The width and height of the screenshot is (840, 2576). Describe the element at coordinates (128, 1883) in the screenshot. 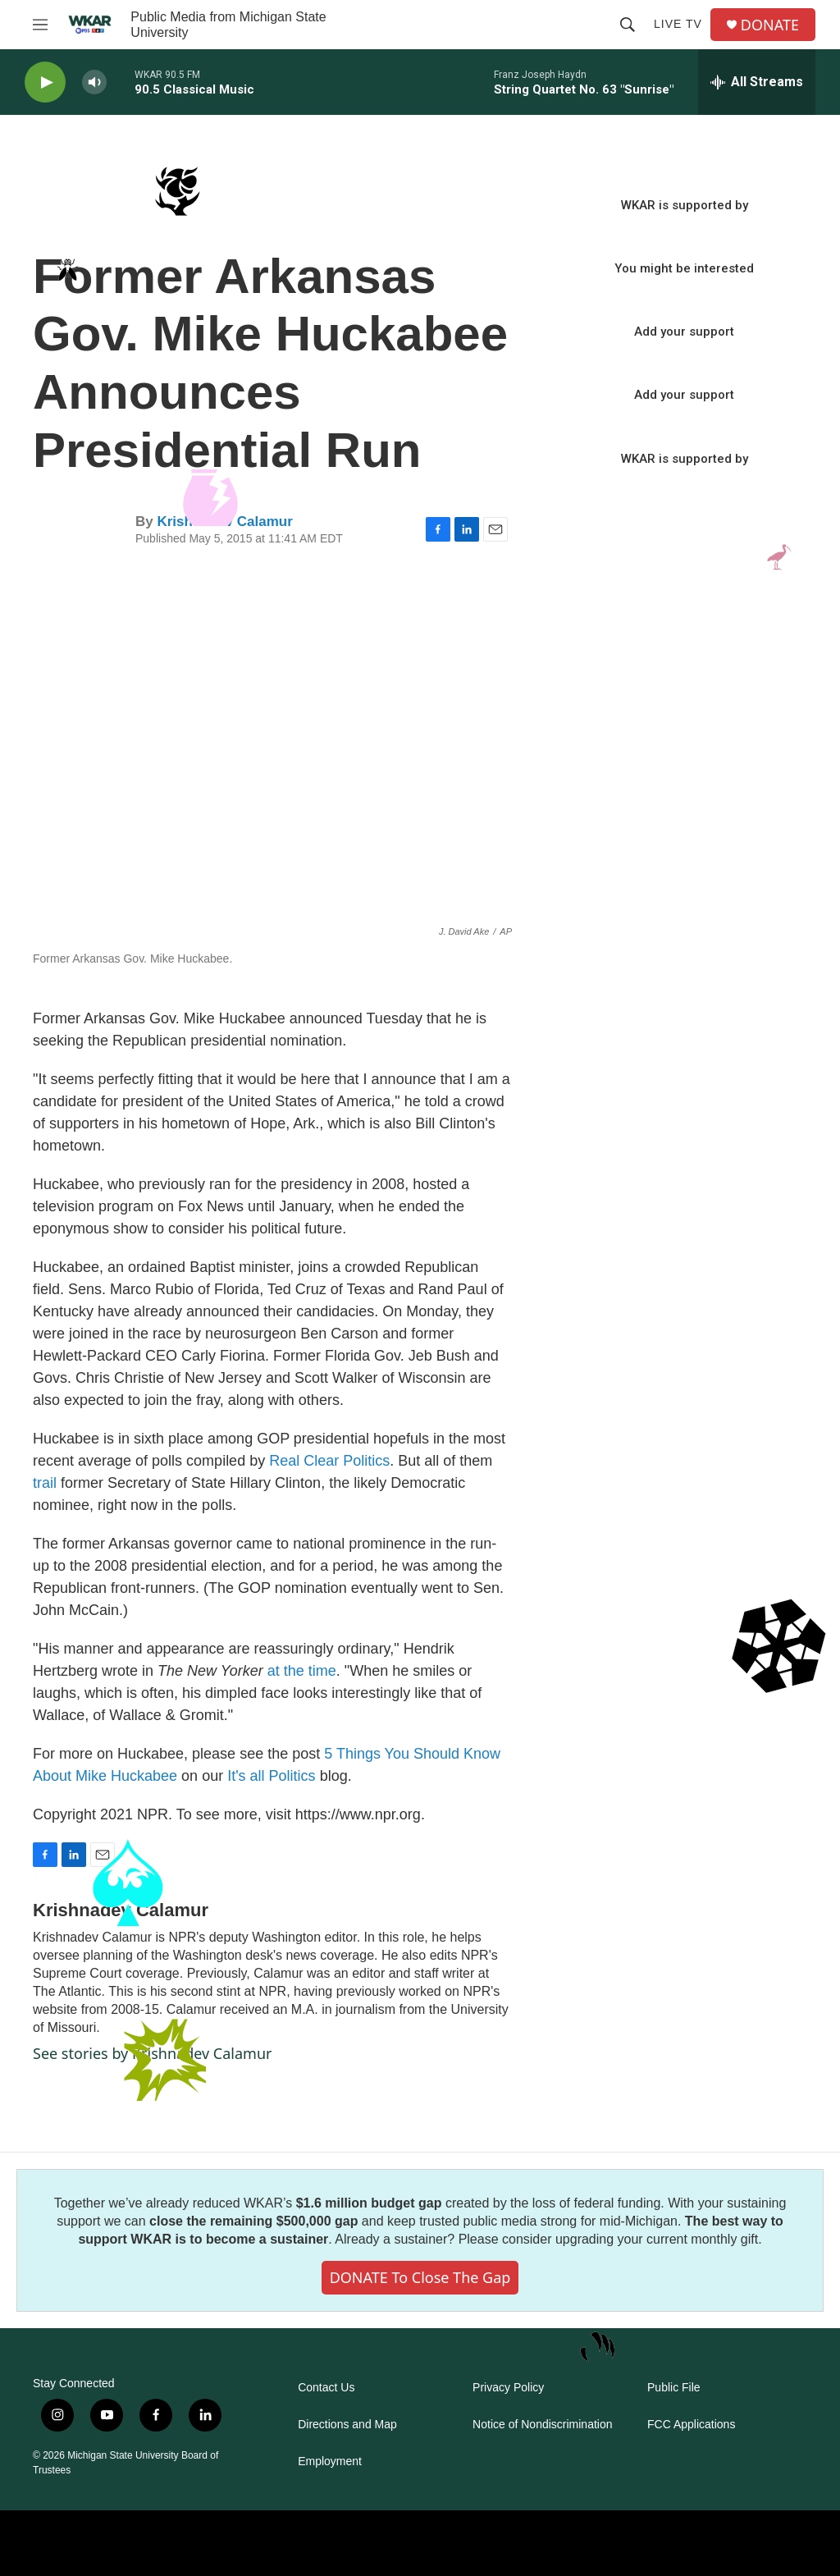

I see `indicates a hot streak or winning hand in a card game` at that location.